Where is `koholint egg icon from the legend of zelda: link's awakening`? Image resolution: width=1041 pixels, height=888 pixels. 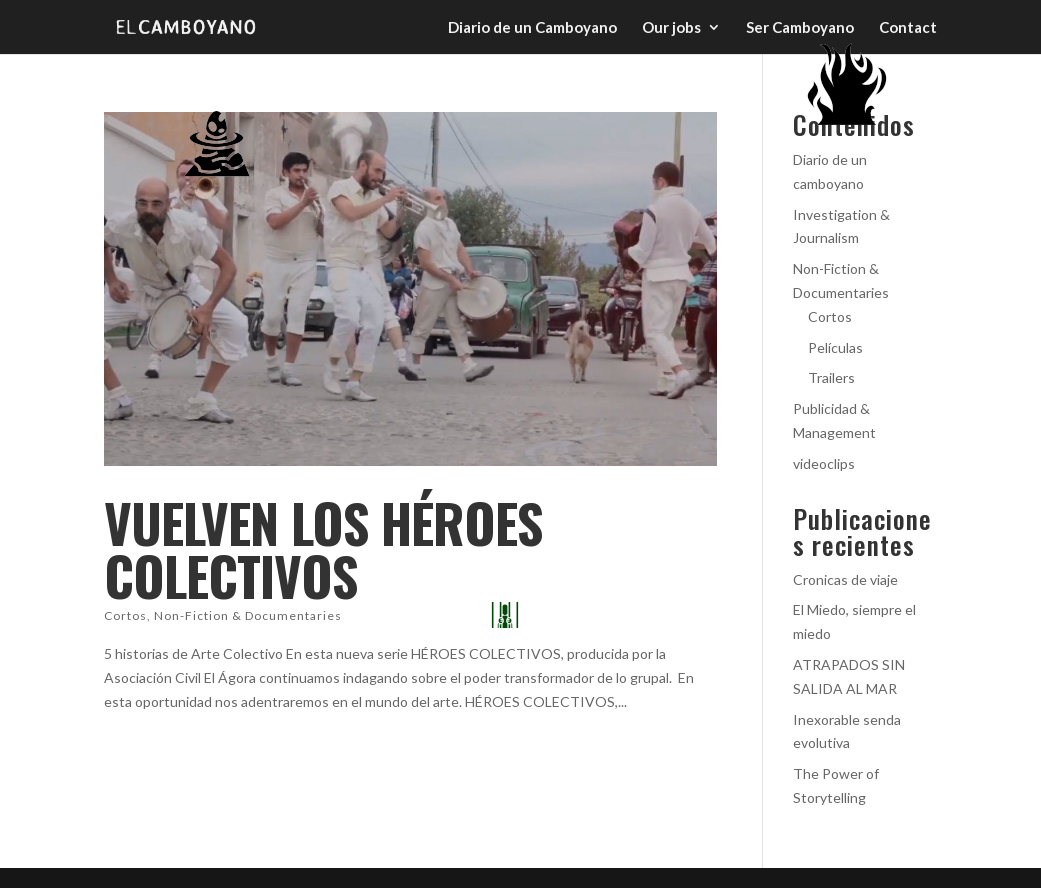
koholint egg icon from the legend of zelda: link's awakening is located at coordinates (216, 142).